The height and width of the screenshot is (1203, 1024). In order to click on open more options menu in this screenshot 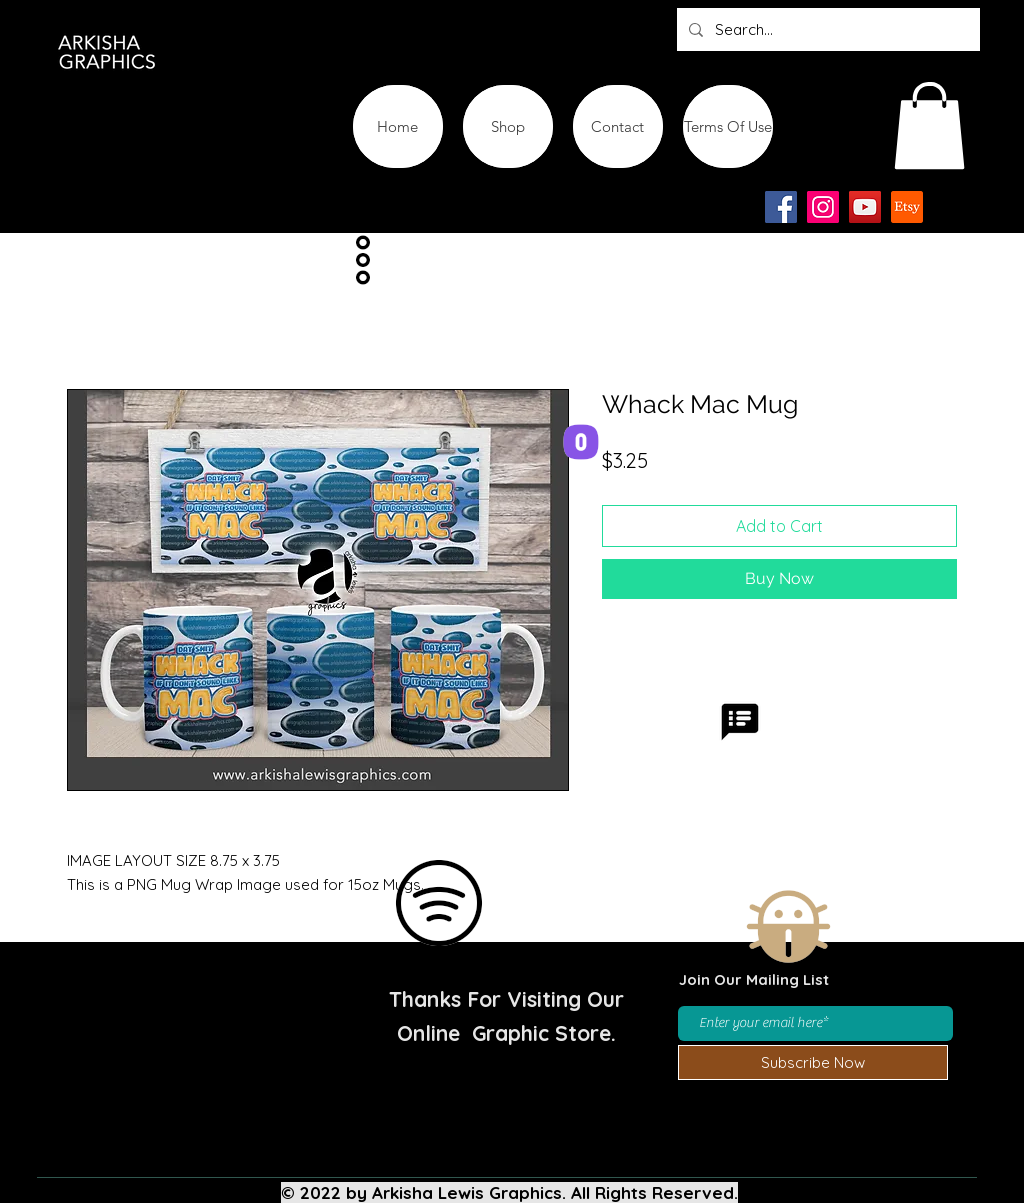, I will do `click(363, 260)`.